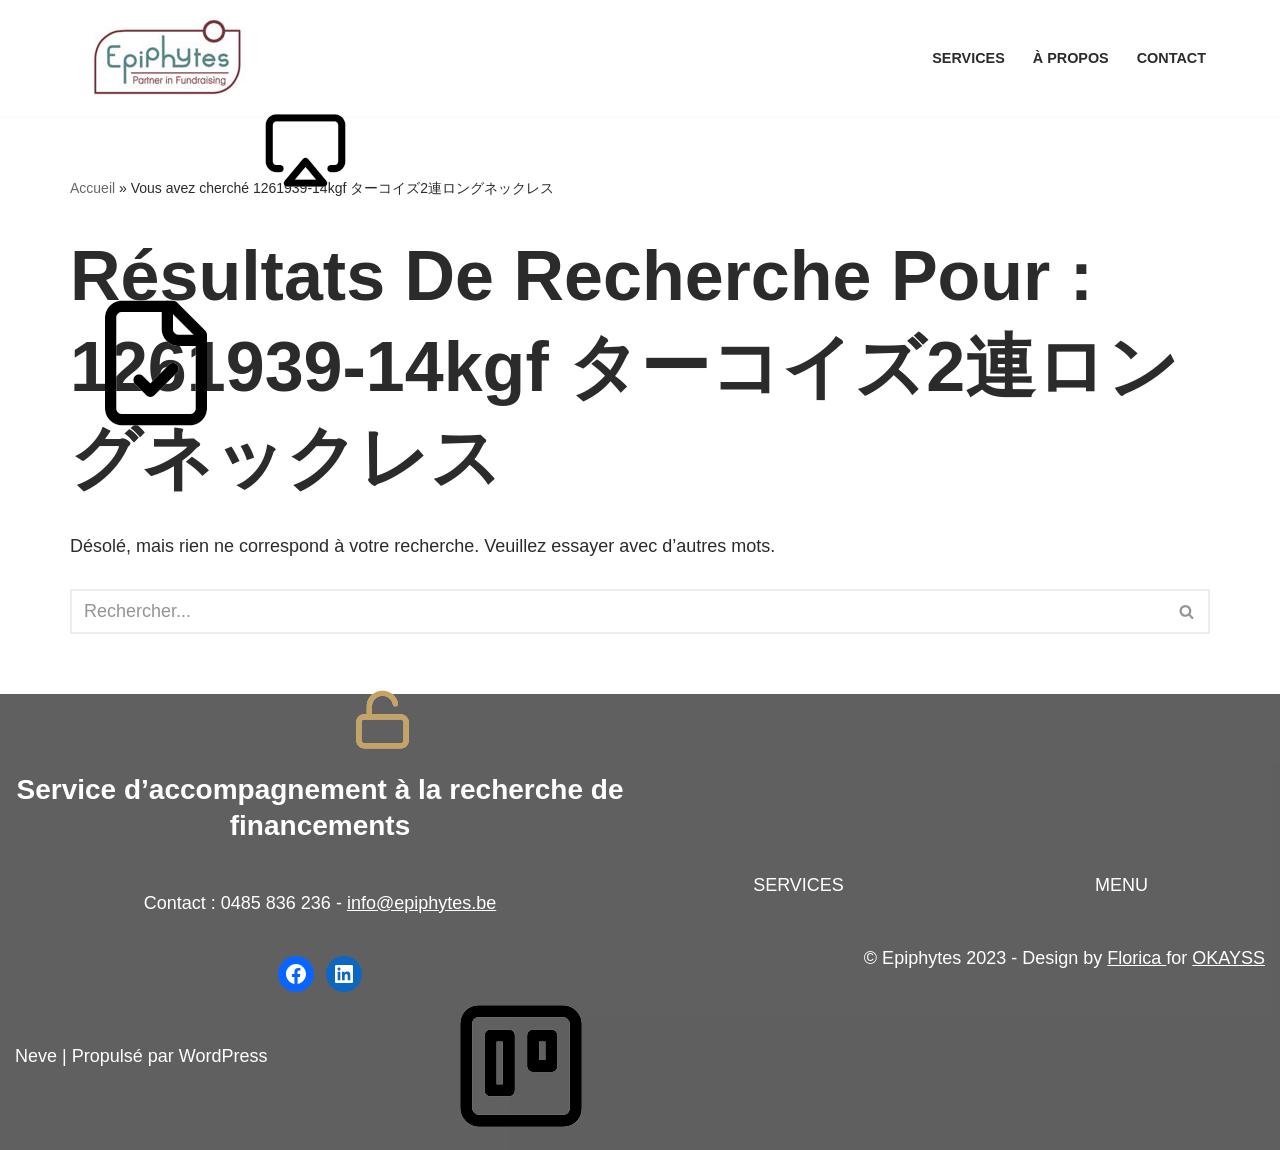  What do you see at coordinates (156, 363) in the screenshot?
I see `file successfully uploaded or verified` at bounding box center [156, 363].